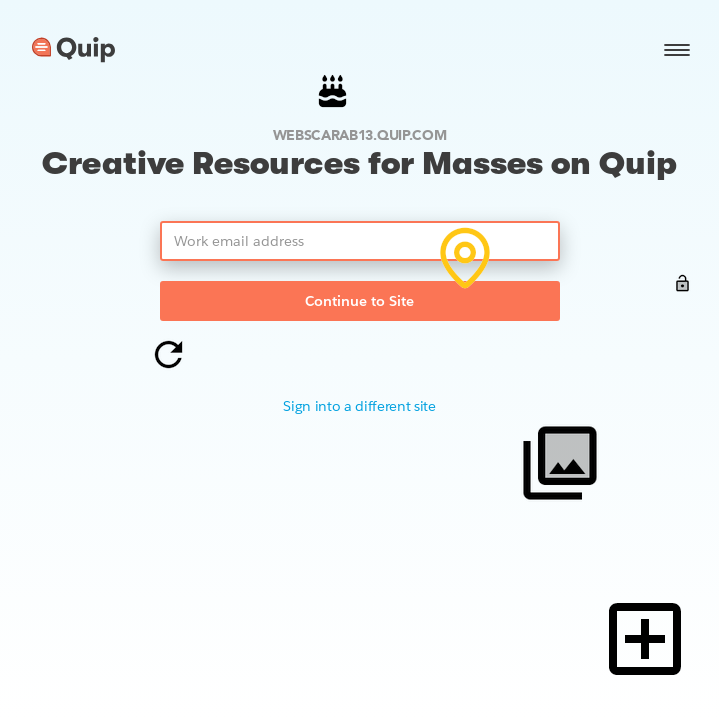 This screenshot has width=719, height=720. Describe the element at coordinates (465, 258) in the screenshot. I see `view or set a location on the map` at that location.